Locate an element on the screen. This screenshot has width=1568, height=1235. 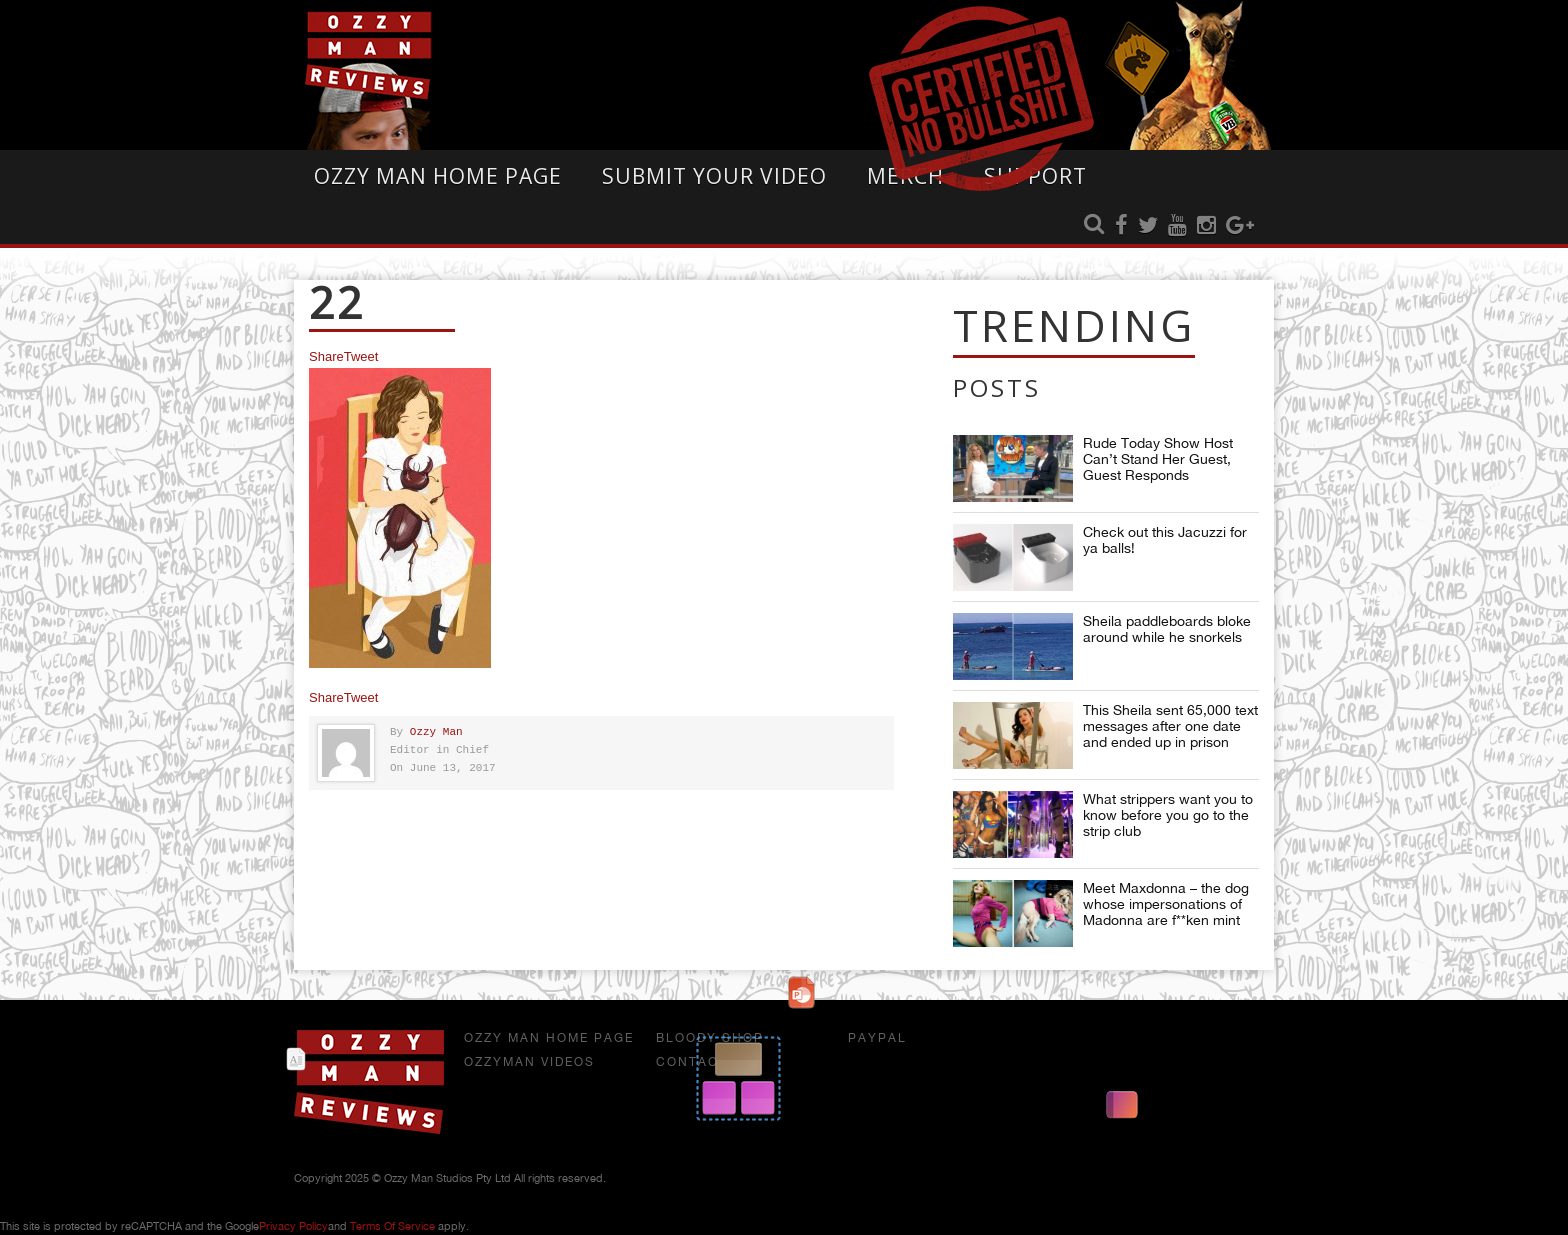
access the desktop folder is located at coordinates (1122, 1104).